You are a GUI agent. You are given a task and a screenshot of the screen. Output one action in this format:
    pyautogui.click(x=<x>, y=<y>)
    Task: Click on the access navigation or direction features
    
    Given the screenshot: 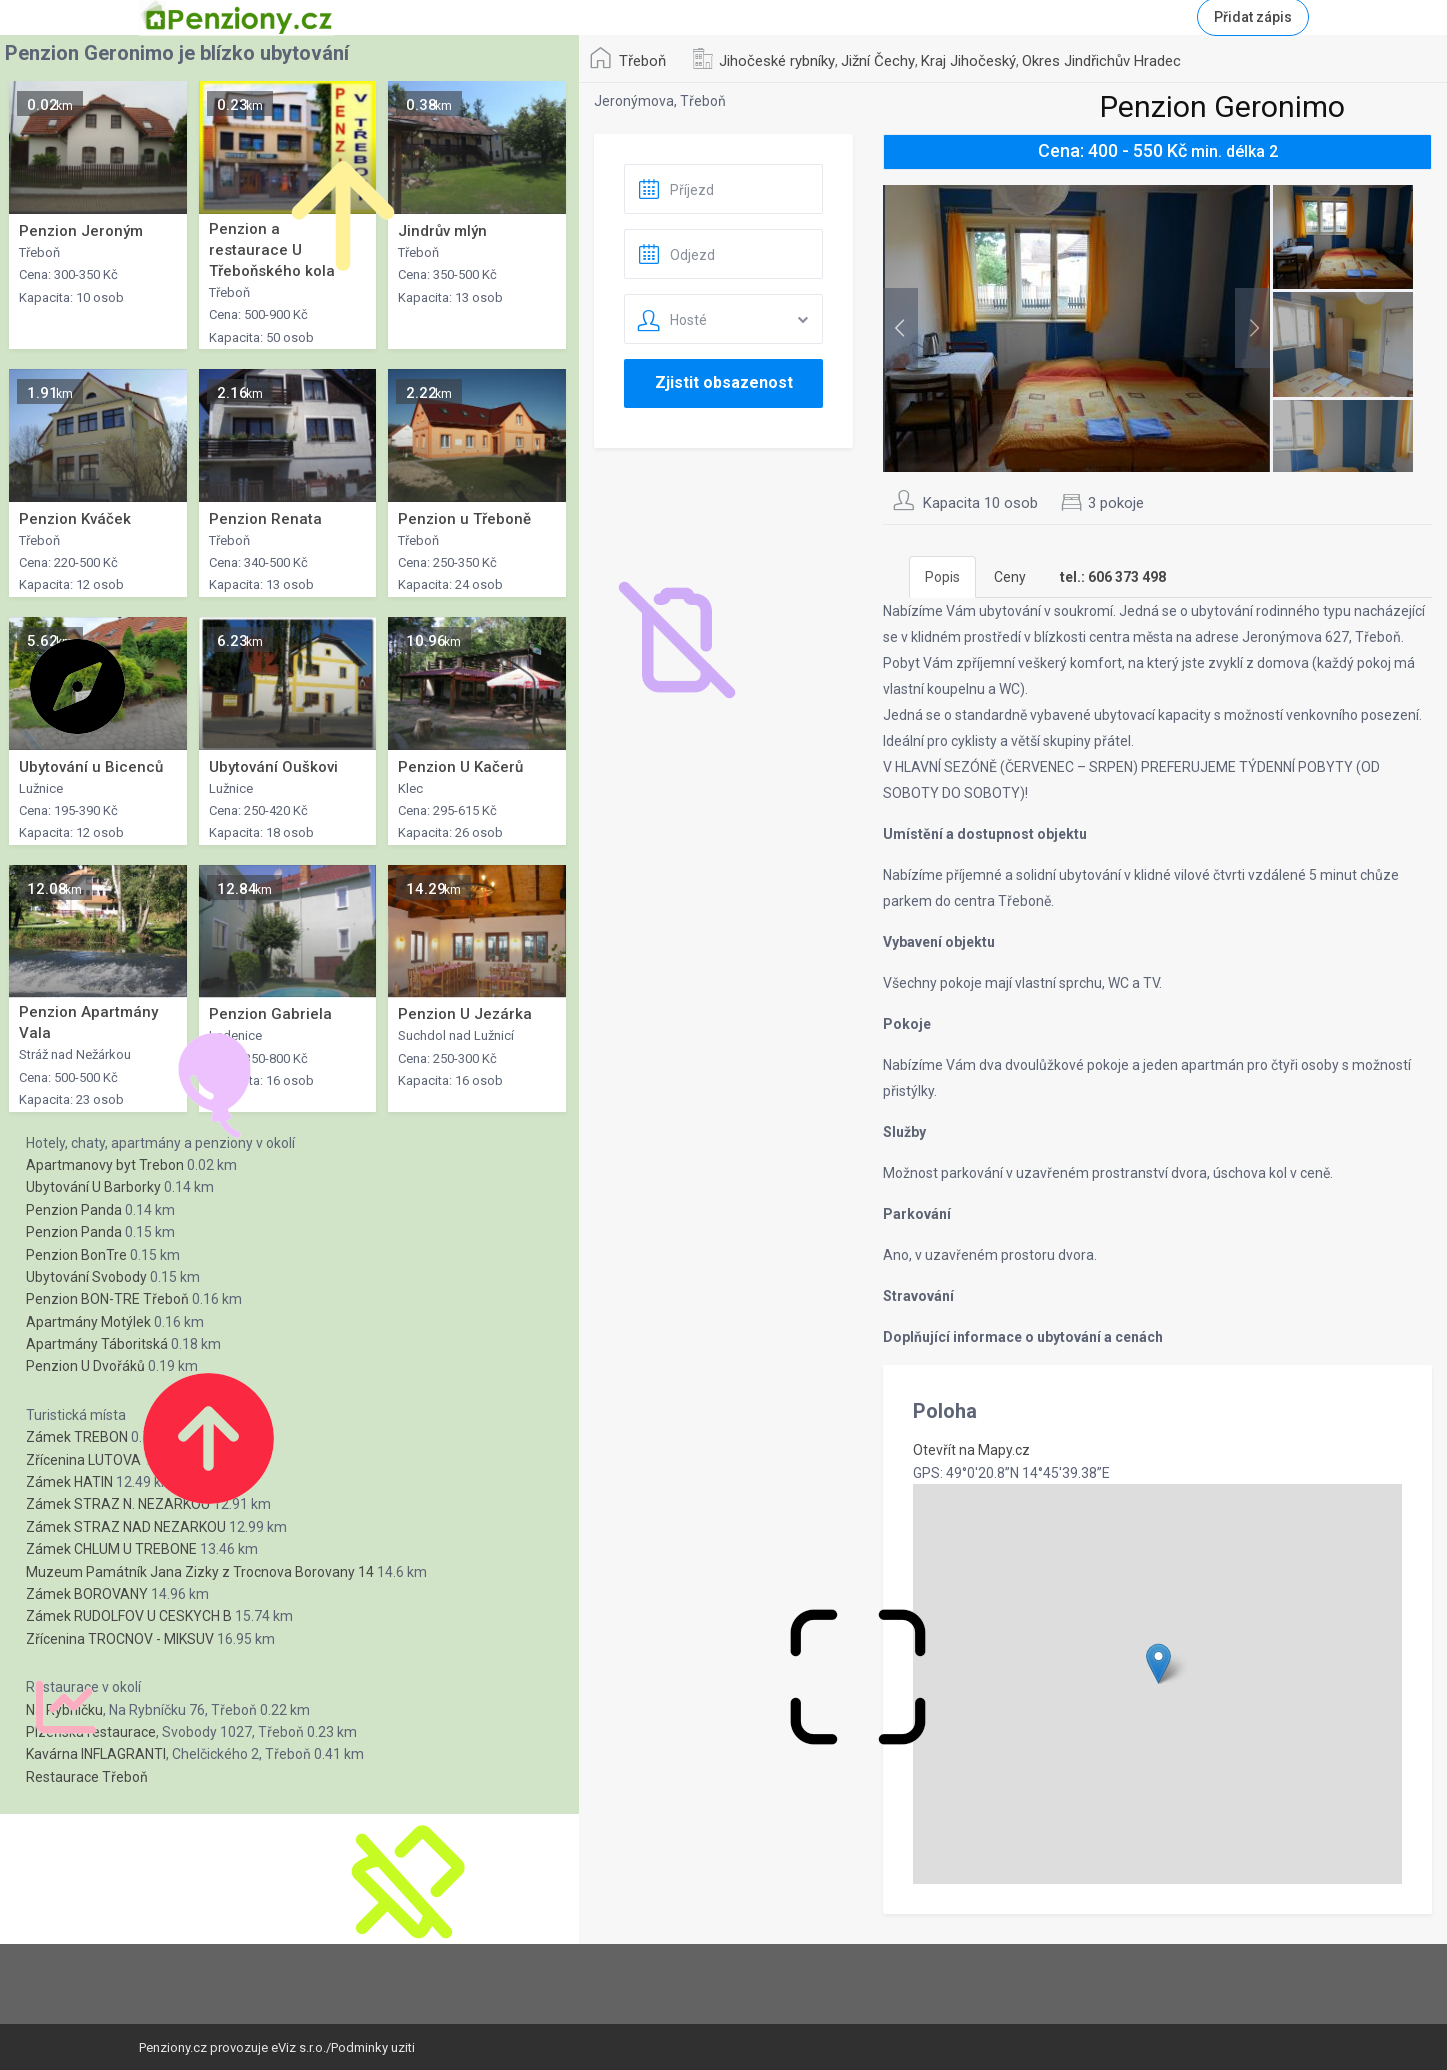 What is the action you would take?
    pyautogui.click(x=77, y=686)
    